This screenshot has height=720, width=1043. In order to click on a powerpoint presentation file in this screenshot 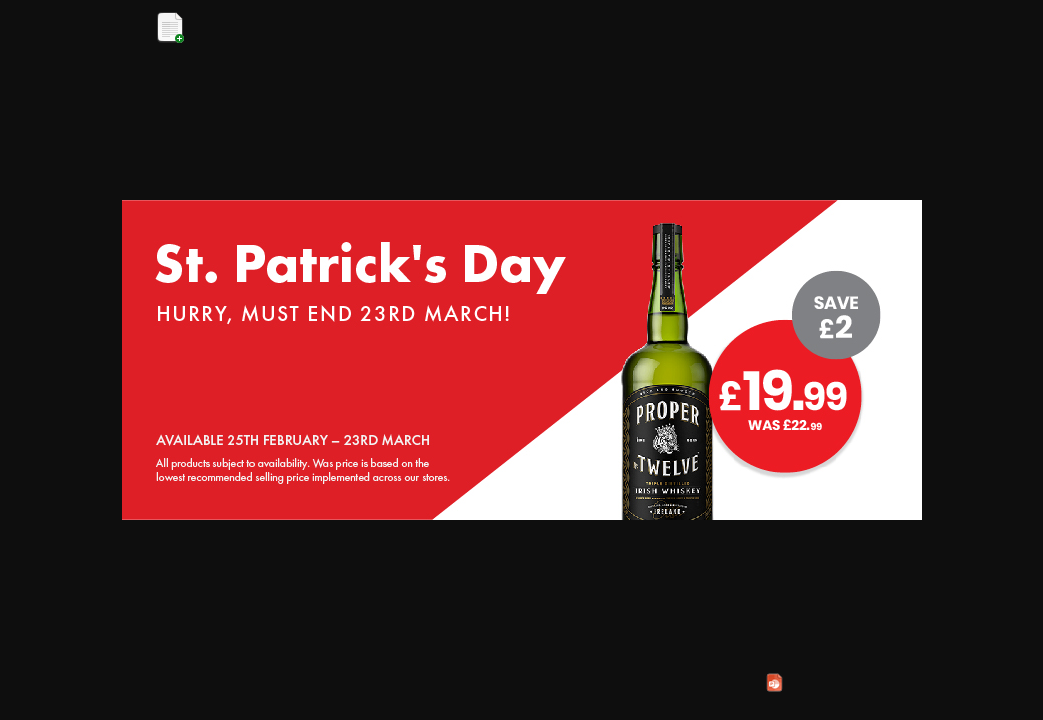, I will do `click(774, 682)`.